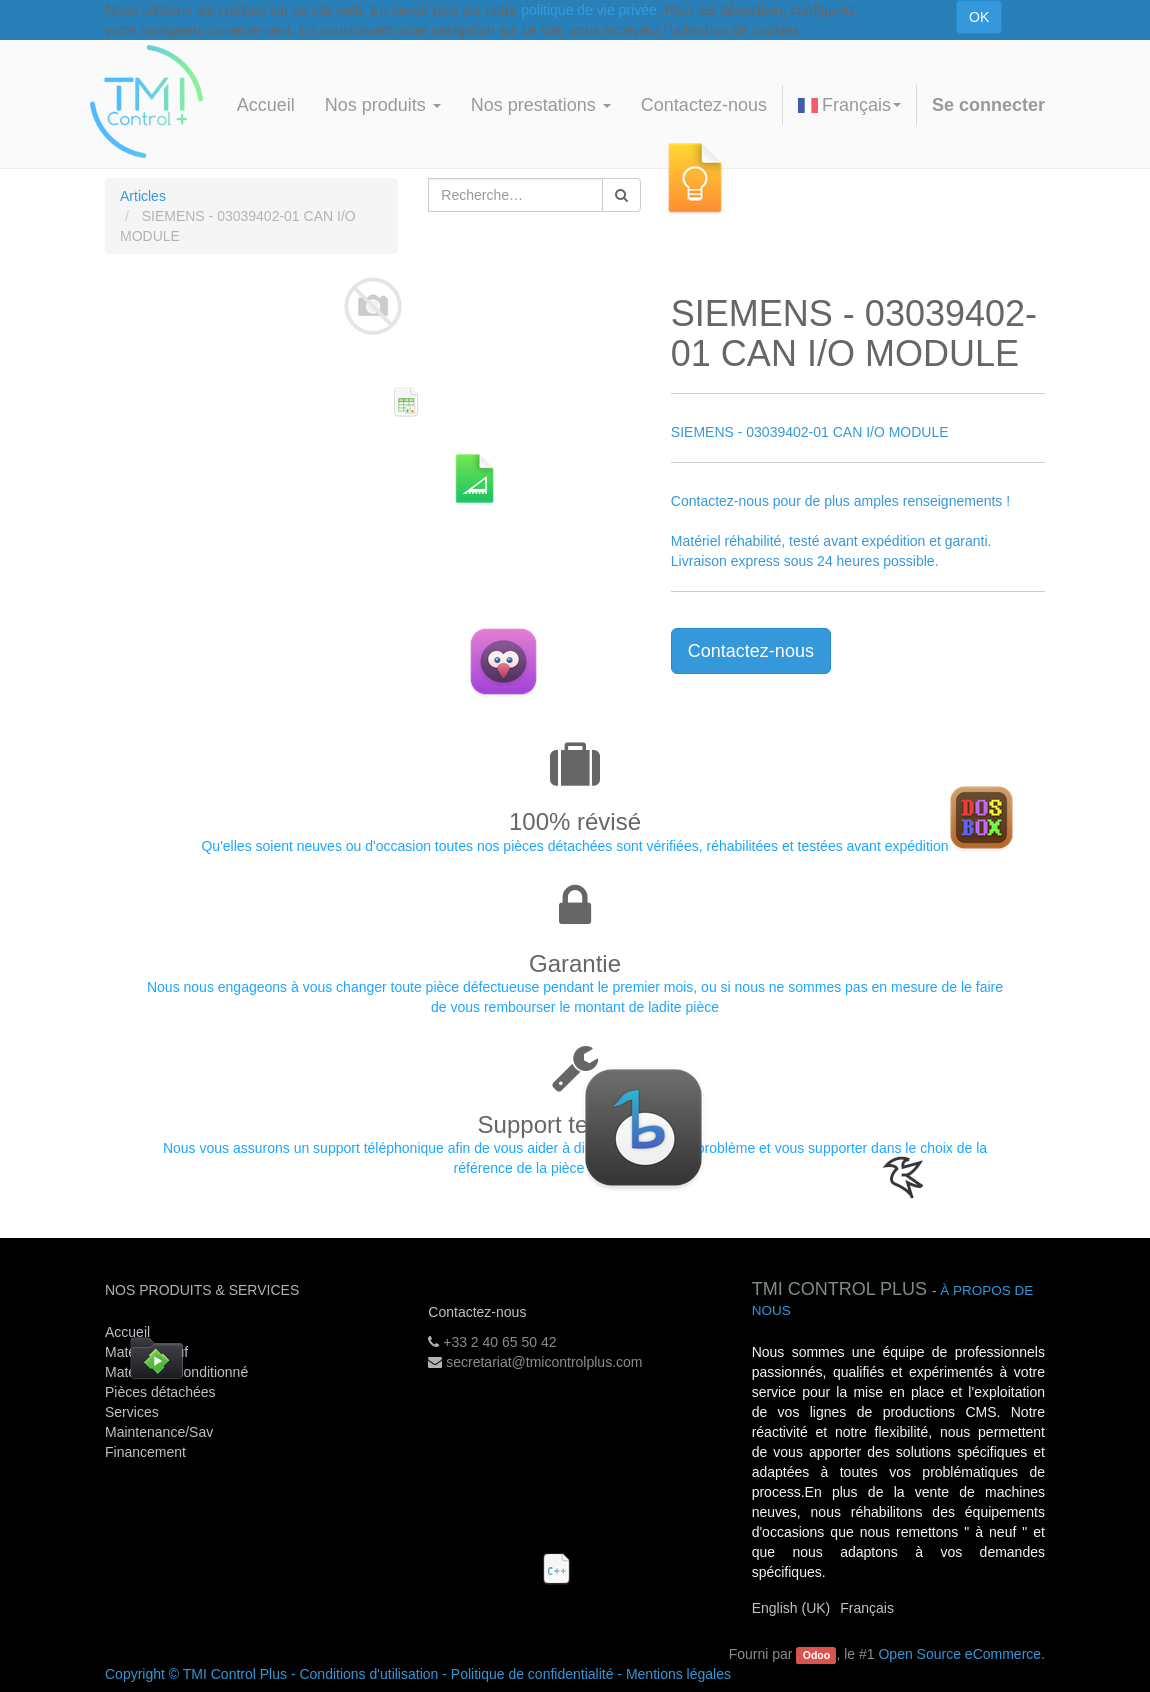  Describe the element at coordinates (643, 1127) in the screenshot. I see `open banshee media player` at that location.